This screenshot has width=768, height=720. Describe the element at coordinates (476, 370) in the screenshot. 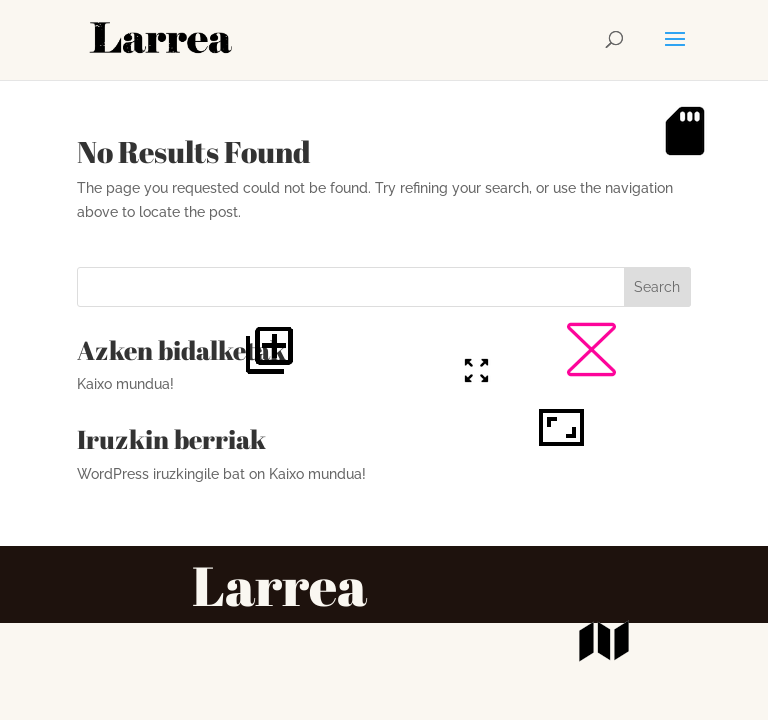

I see `expand to full screen mode` at that location.